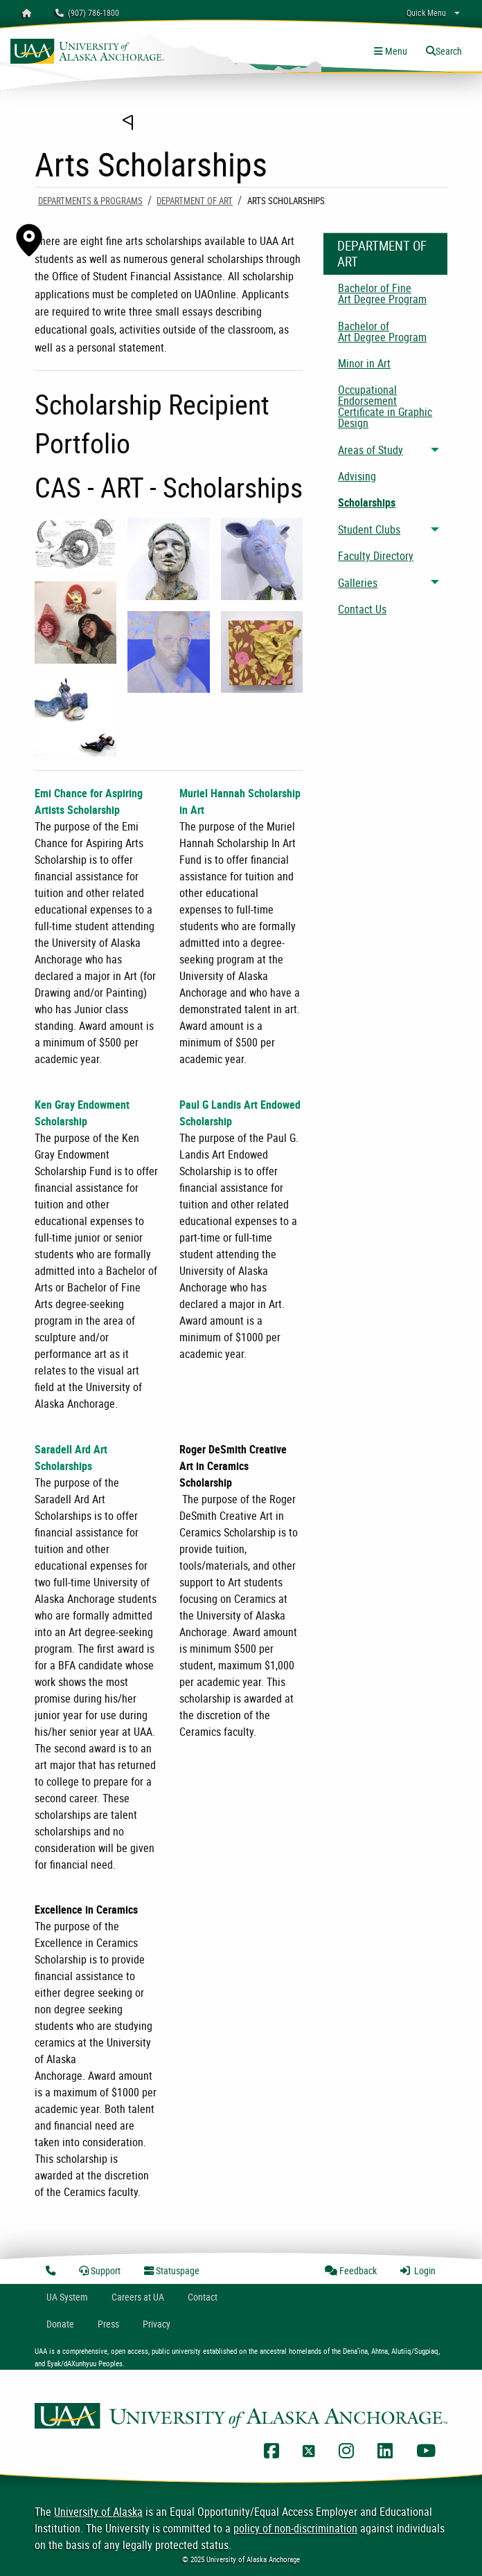  I want to click on view pinned location on map, so click(29, 240).